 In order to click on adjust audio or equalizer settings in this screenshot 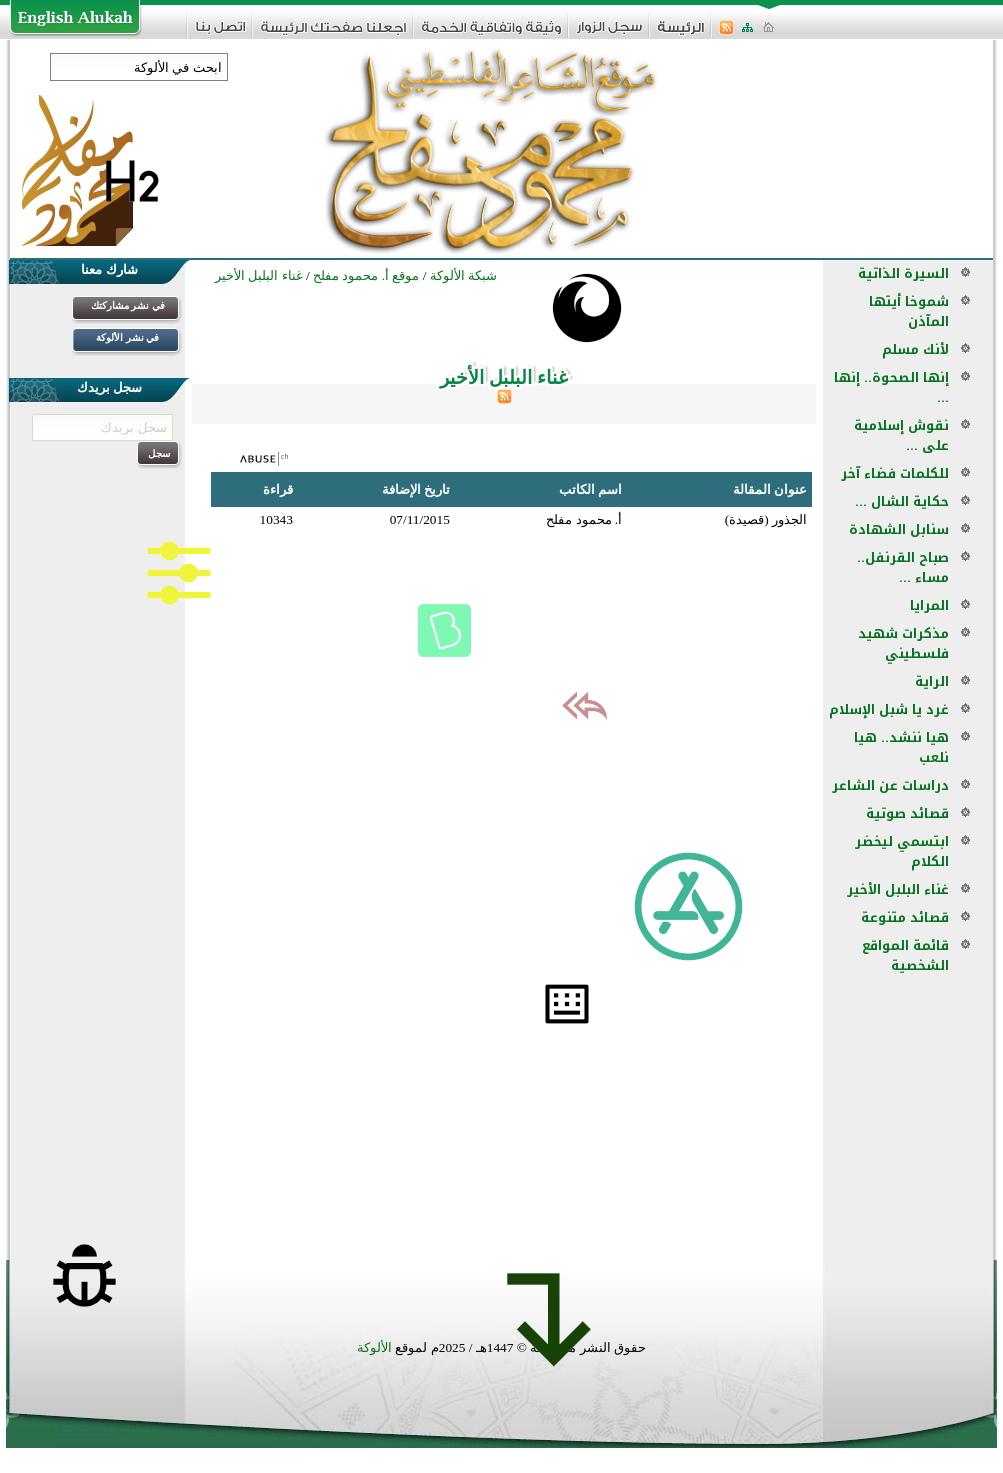, I will do `click(179, 573)`.